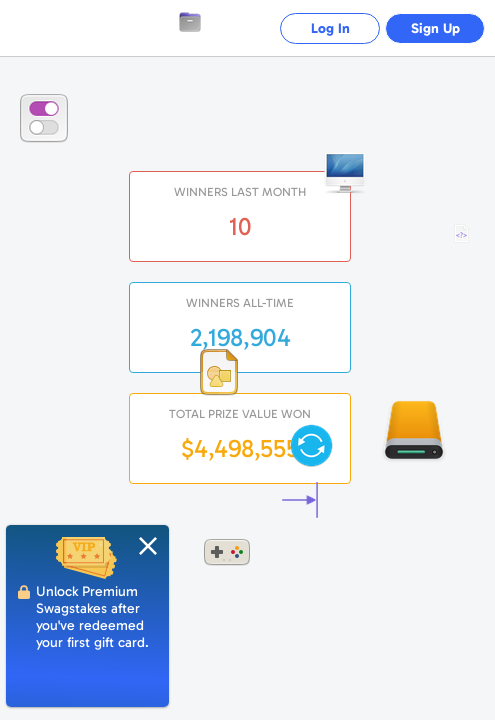 The width and height of the screenshot is (495, 720). What do you see at coordinates (190, 22) in the screenshot?
I see `open the file manager application` at bounding box center [190, 22].